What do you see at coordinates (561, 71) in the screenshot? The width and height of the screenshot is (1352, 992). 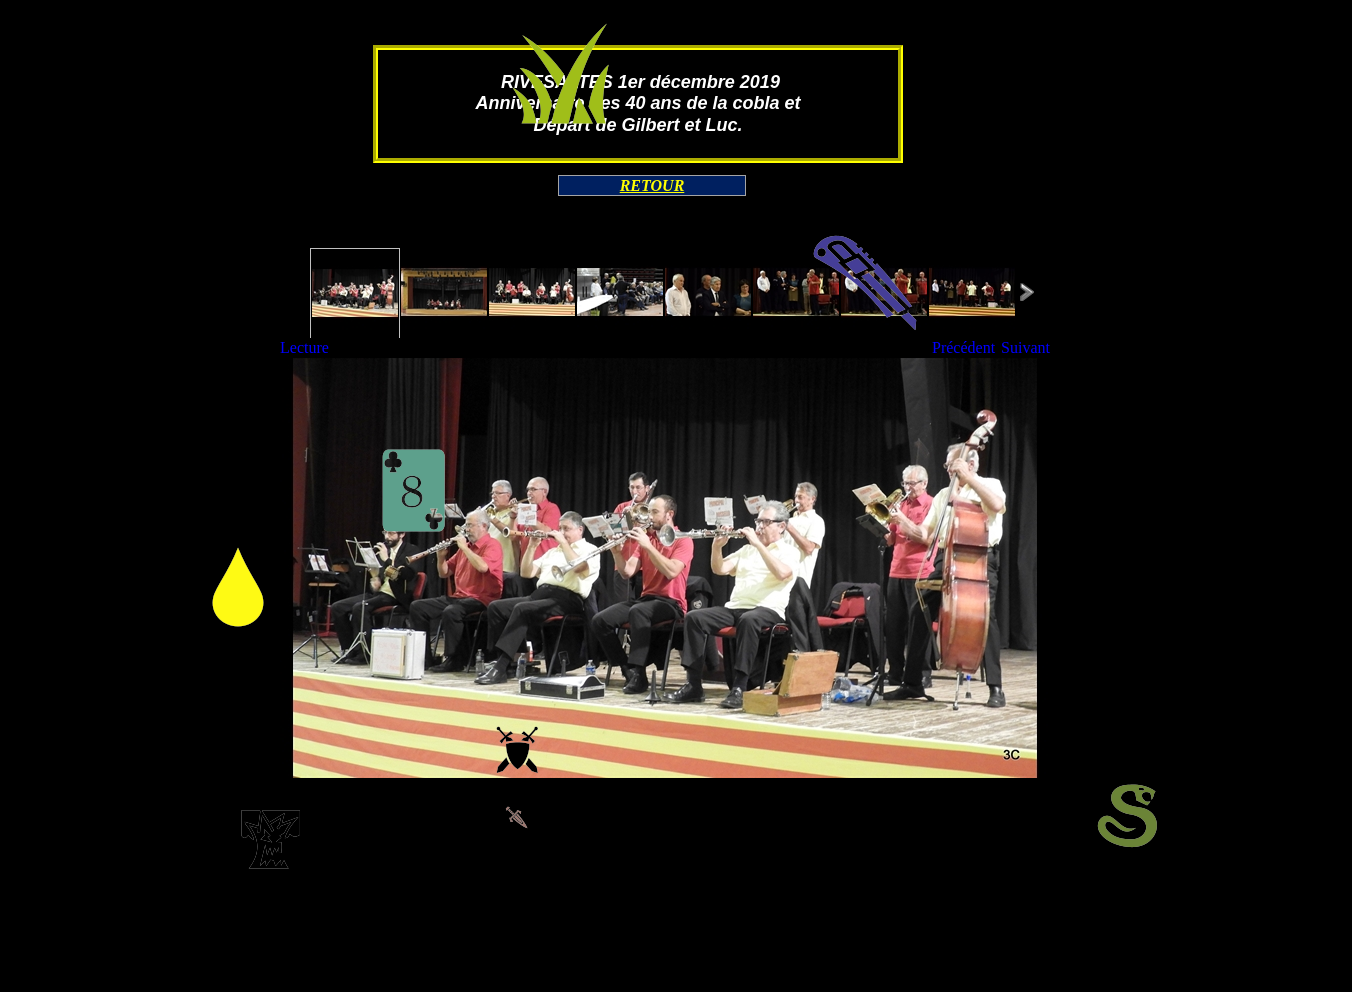 I see `indicates tall grass or vegetation area in game` at bounding box center [561, 71].